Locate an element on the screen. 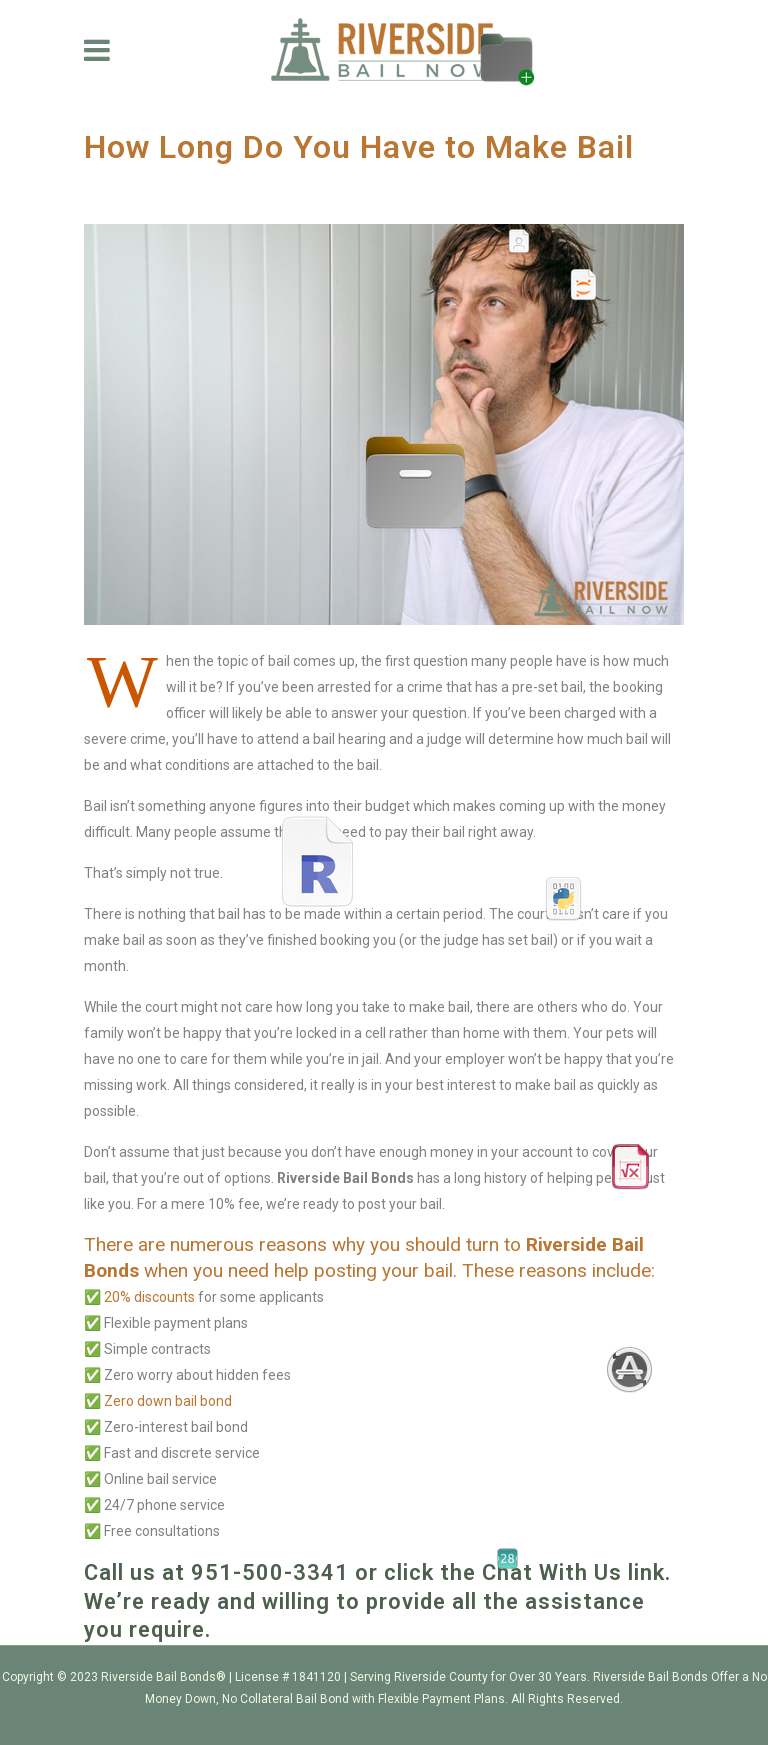  credits or attribution file is located at coordinates (519, 241).